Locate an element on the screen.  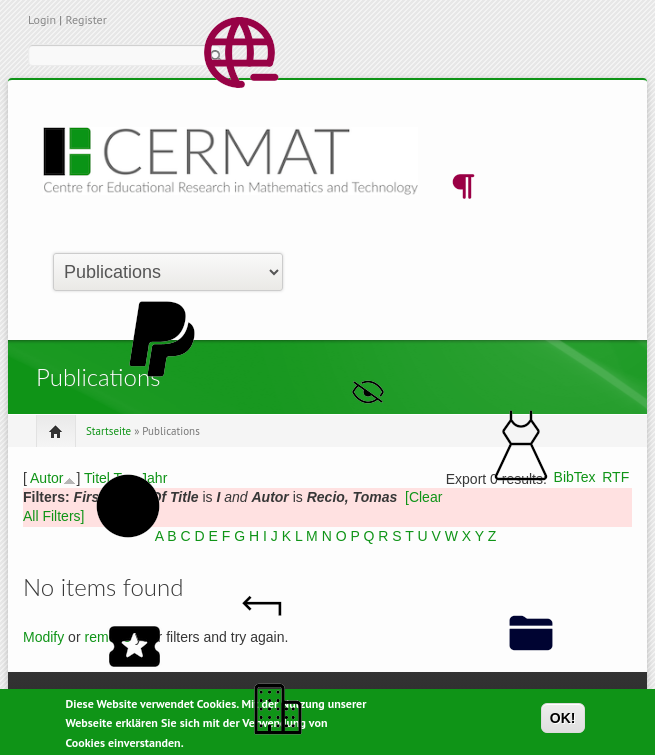
view local events or entertainment is located at coordinates (134, 646).